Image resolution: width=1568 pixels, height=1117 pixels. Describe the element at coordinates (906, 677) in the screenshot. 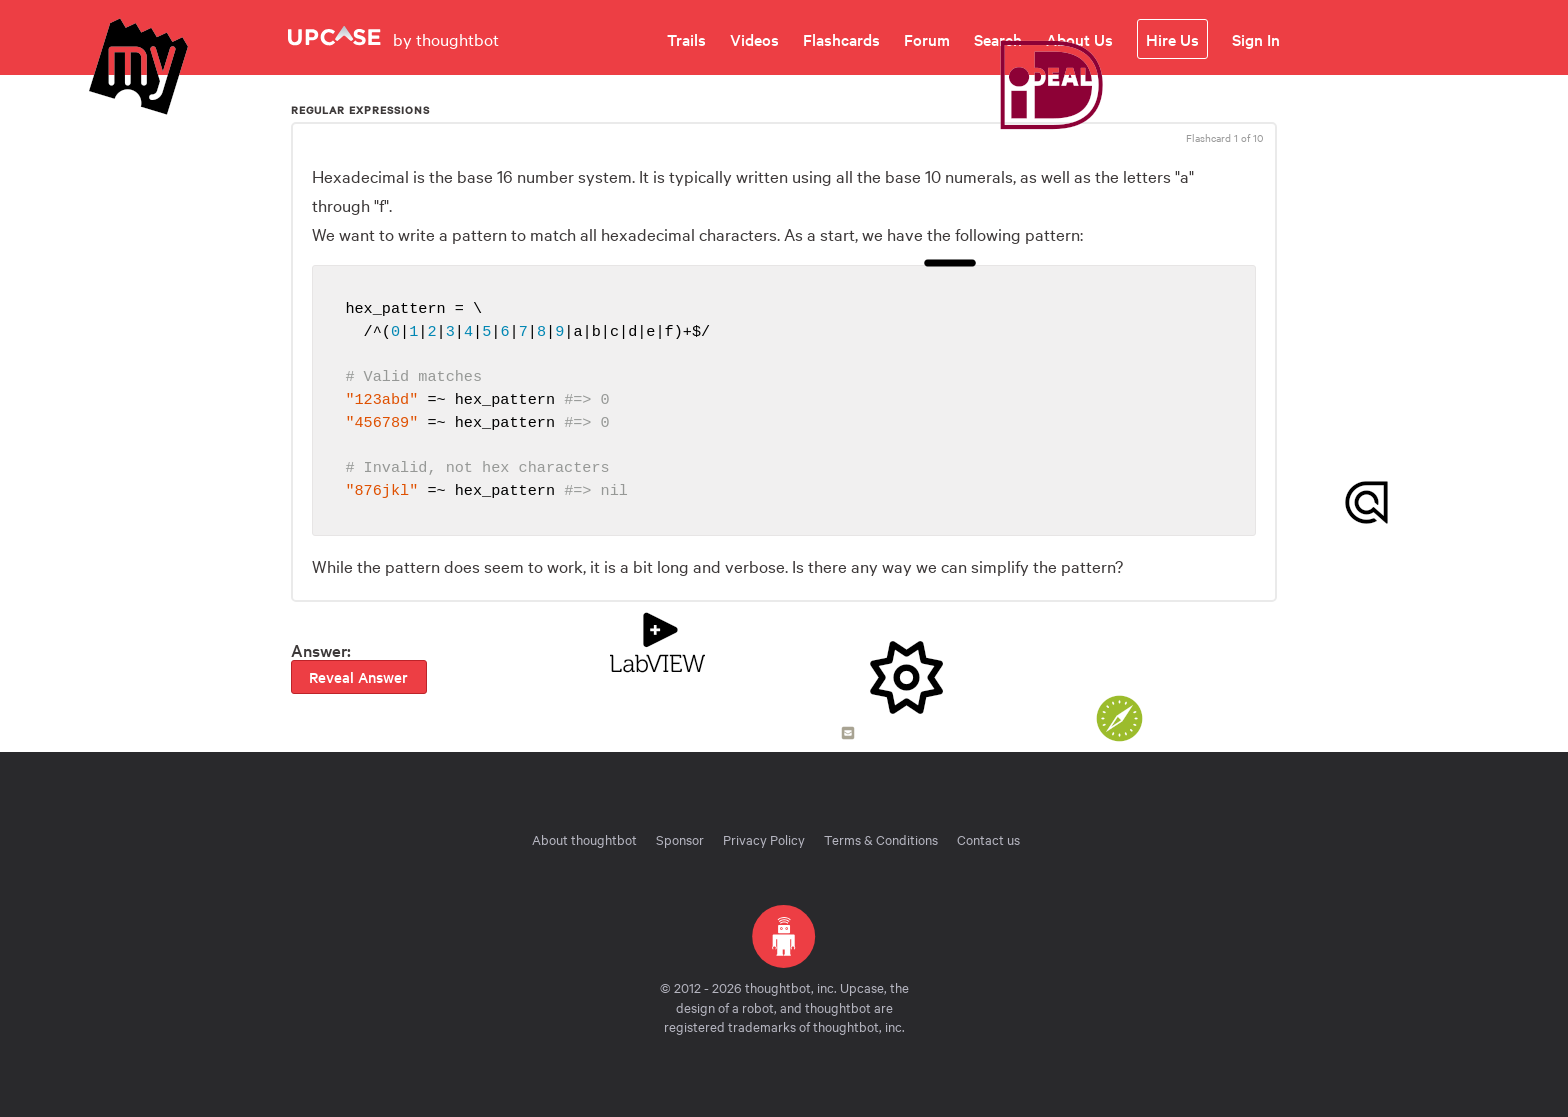

I see `toggle light mode or bright theme` at that location.